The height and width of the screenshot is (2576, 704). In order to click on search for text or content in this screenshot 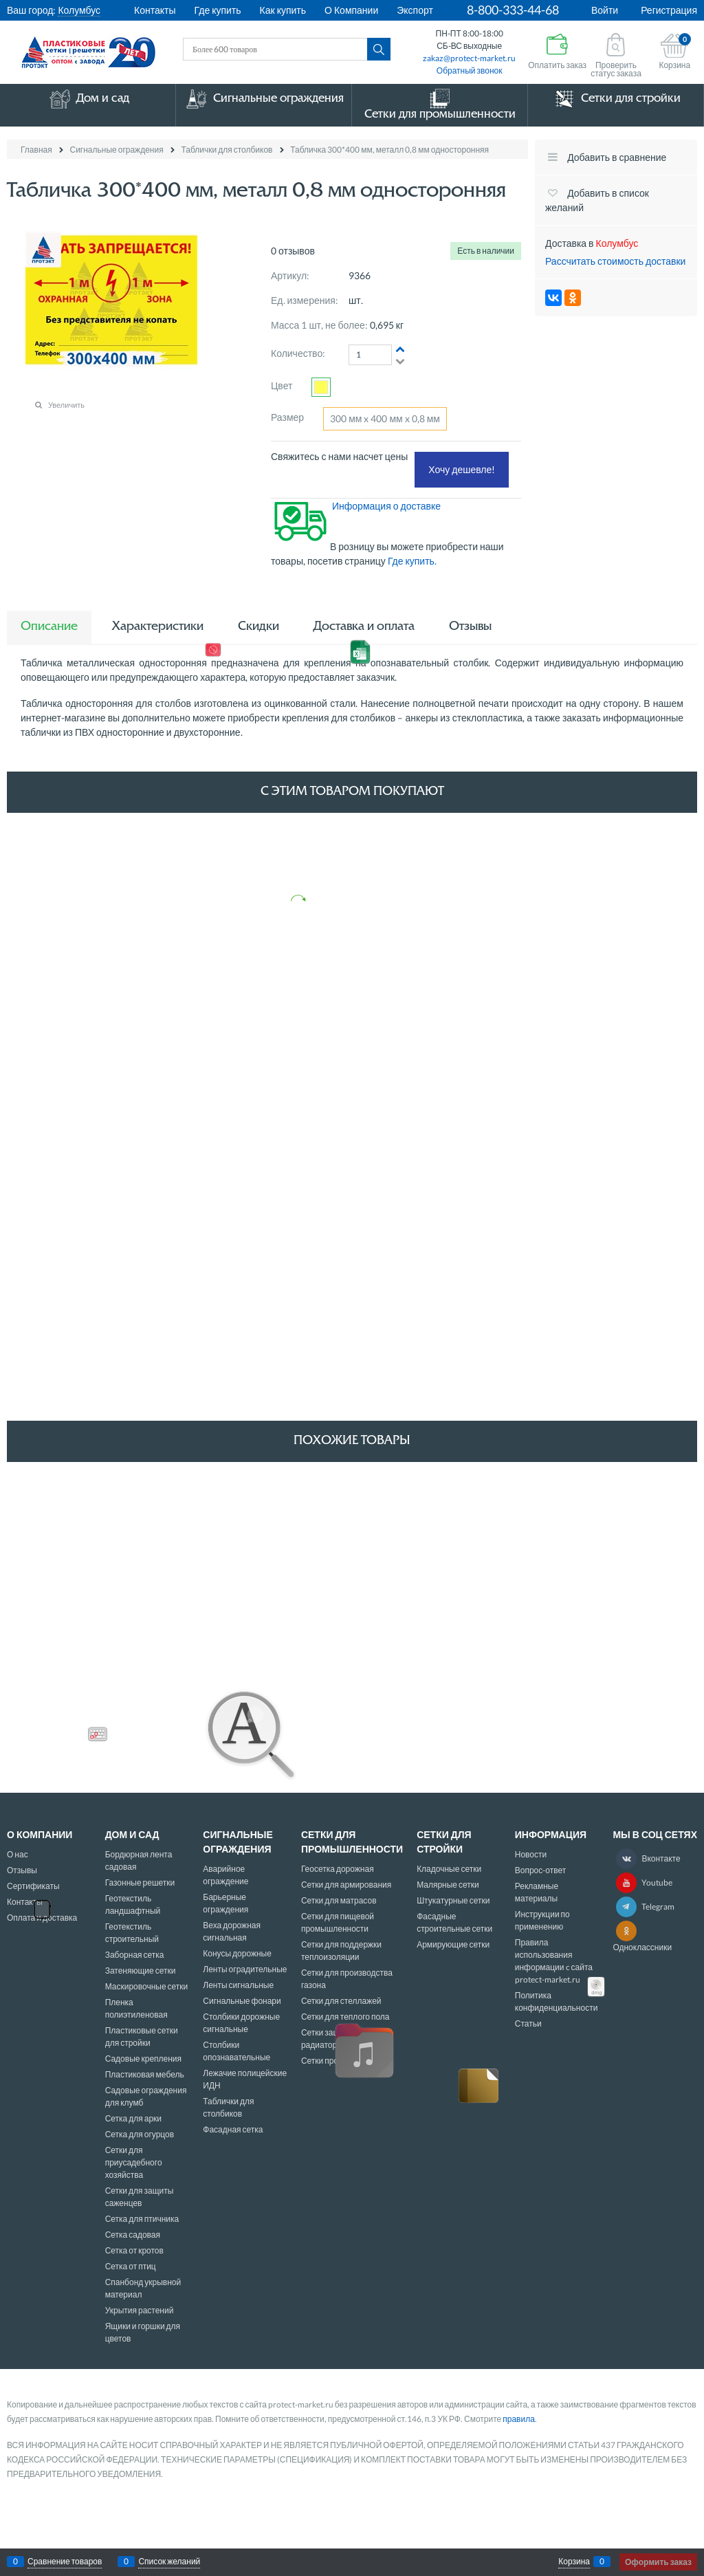, I will do `click(250, 1734)`.